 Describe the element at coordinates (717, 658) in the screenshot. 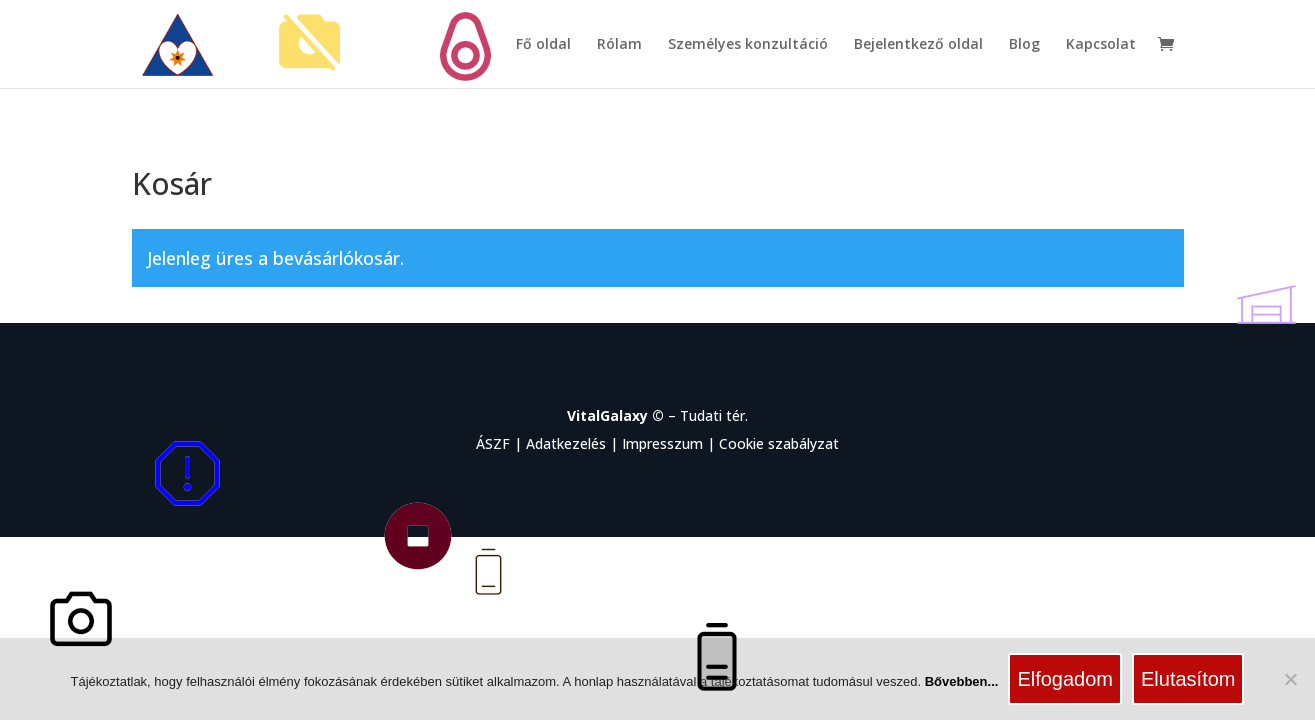

I see `indicates medium battery level` at that location.